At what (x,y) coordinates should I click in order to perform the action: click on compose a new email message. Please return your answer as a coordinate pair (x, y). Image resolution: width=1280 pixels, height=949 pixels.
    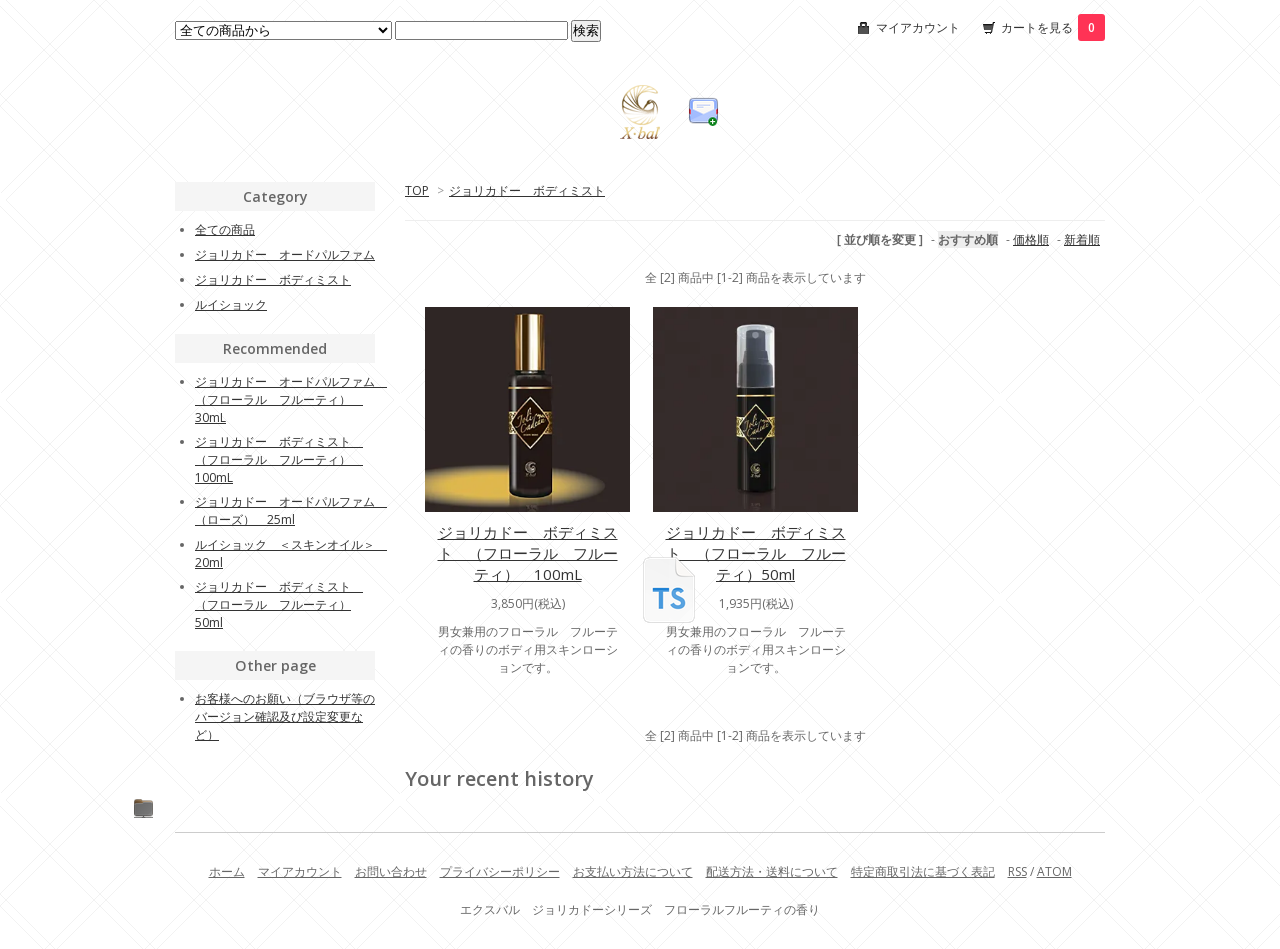
    Looking at the image, I should click on (703, 110).